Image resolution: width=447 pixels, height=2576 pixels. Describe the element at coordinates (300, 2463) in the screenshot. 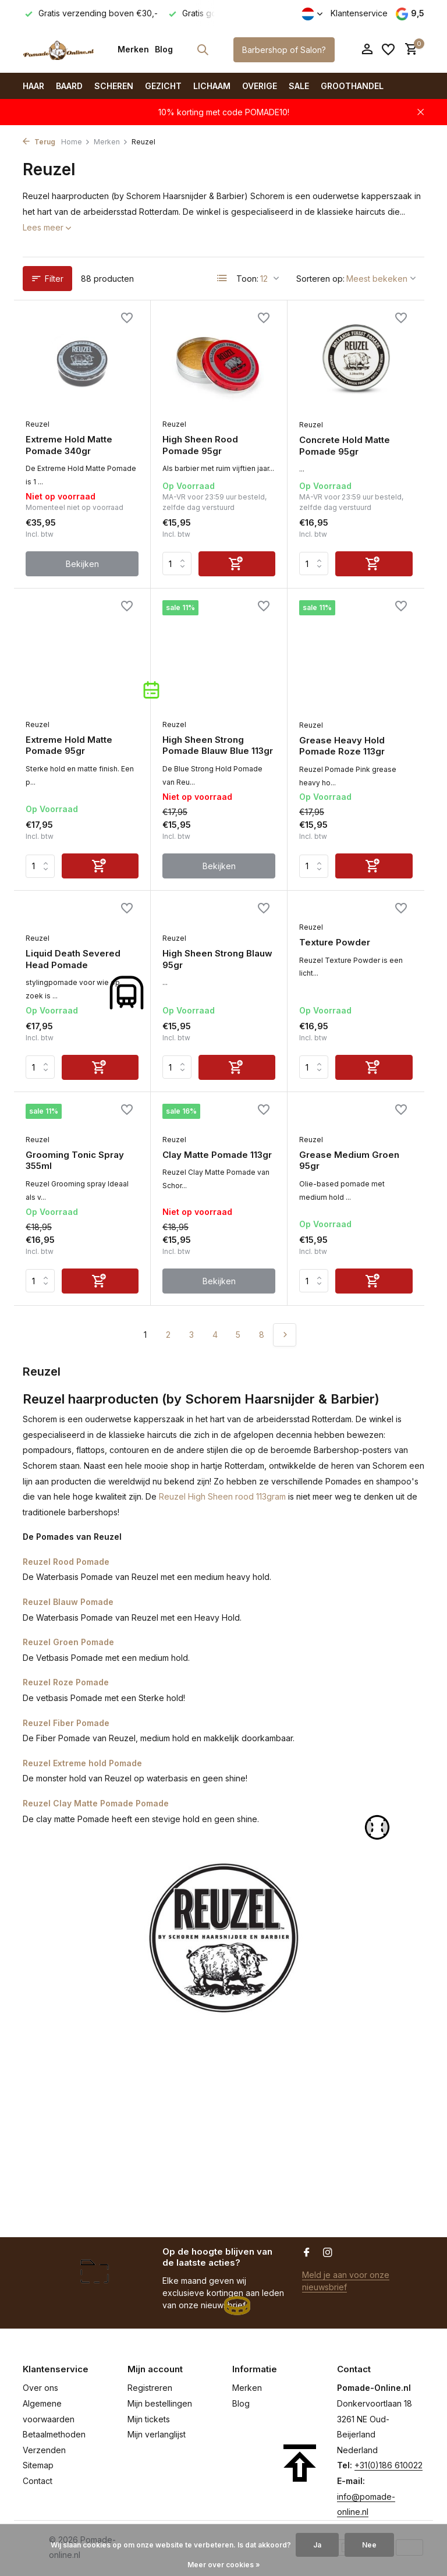

I see `publish or upload content` at that location.